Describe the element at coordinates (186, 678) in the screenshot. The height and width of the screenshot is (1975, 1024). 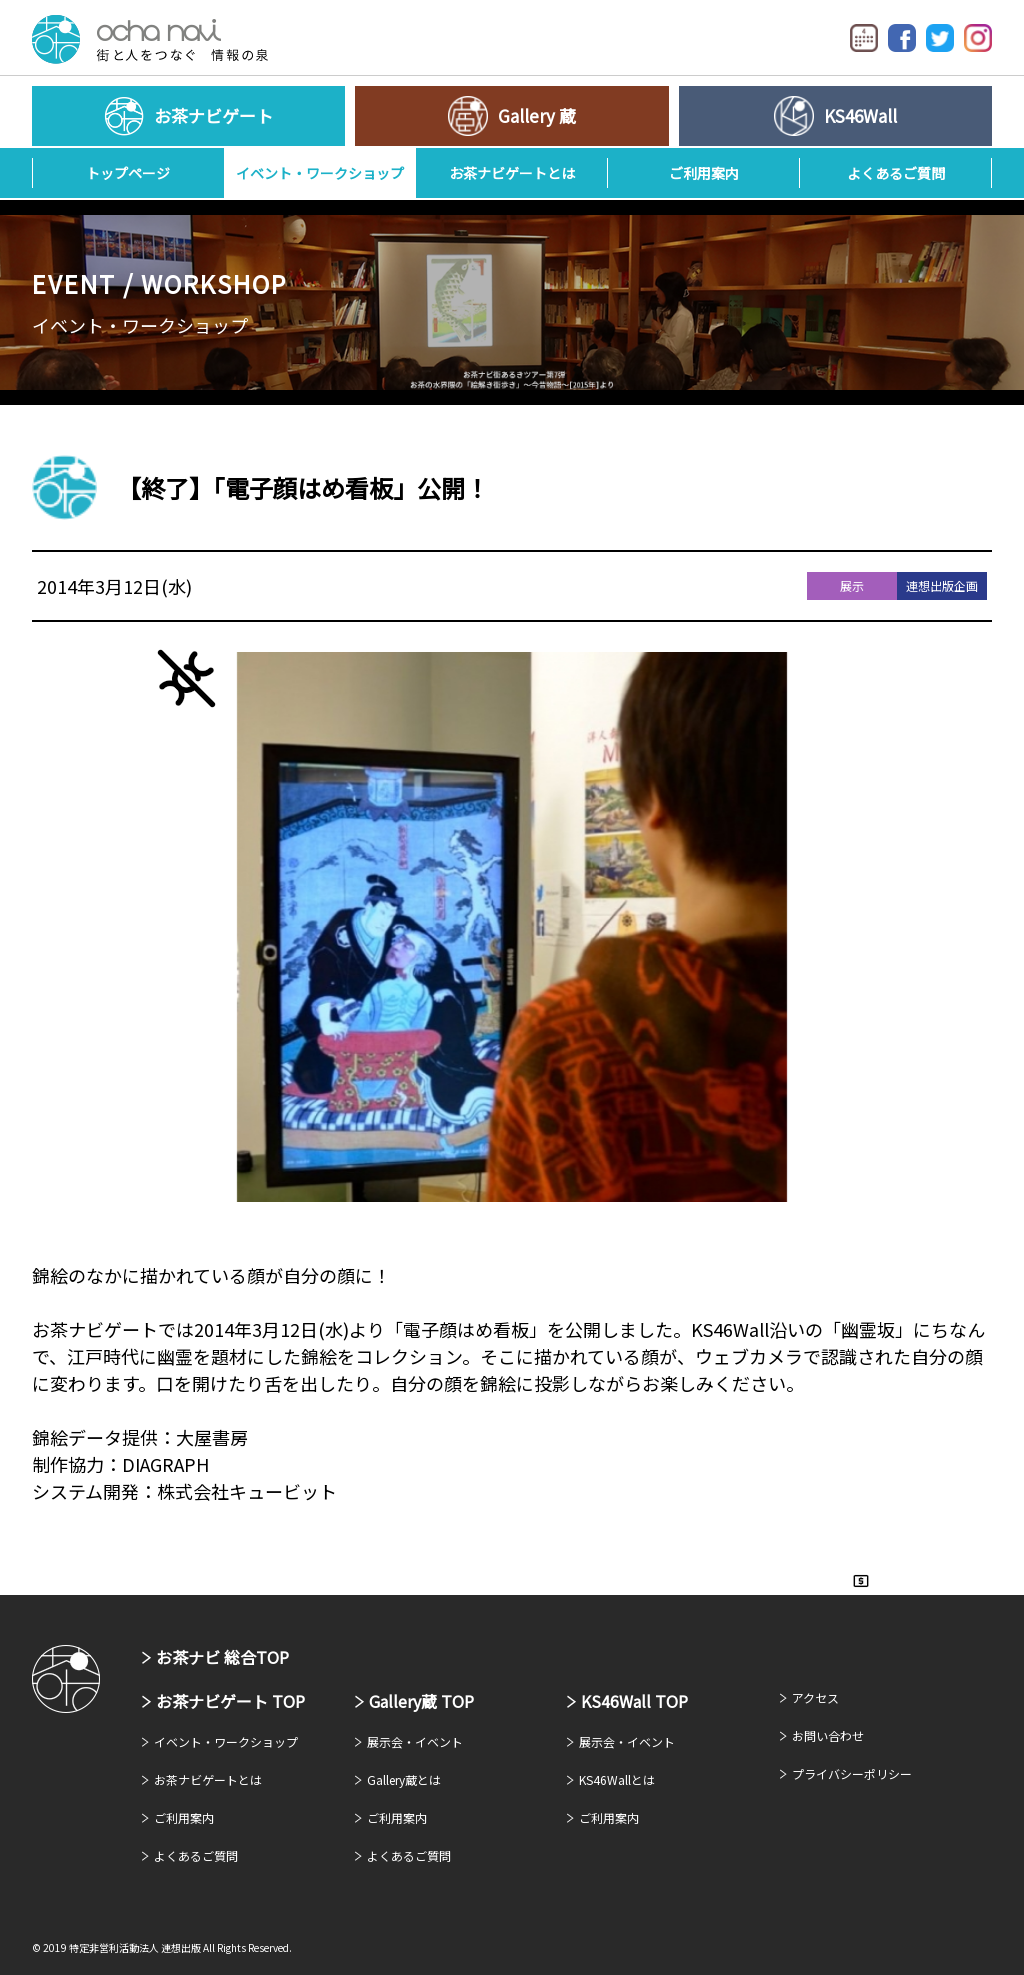
I see `disable genetic or DNA-related features` at that location.